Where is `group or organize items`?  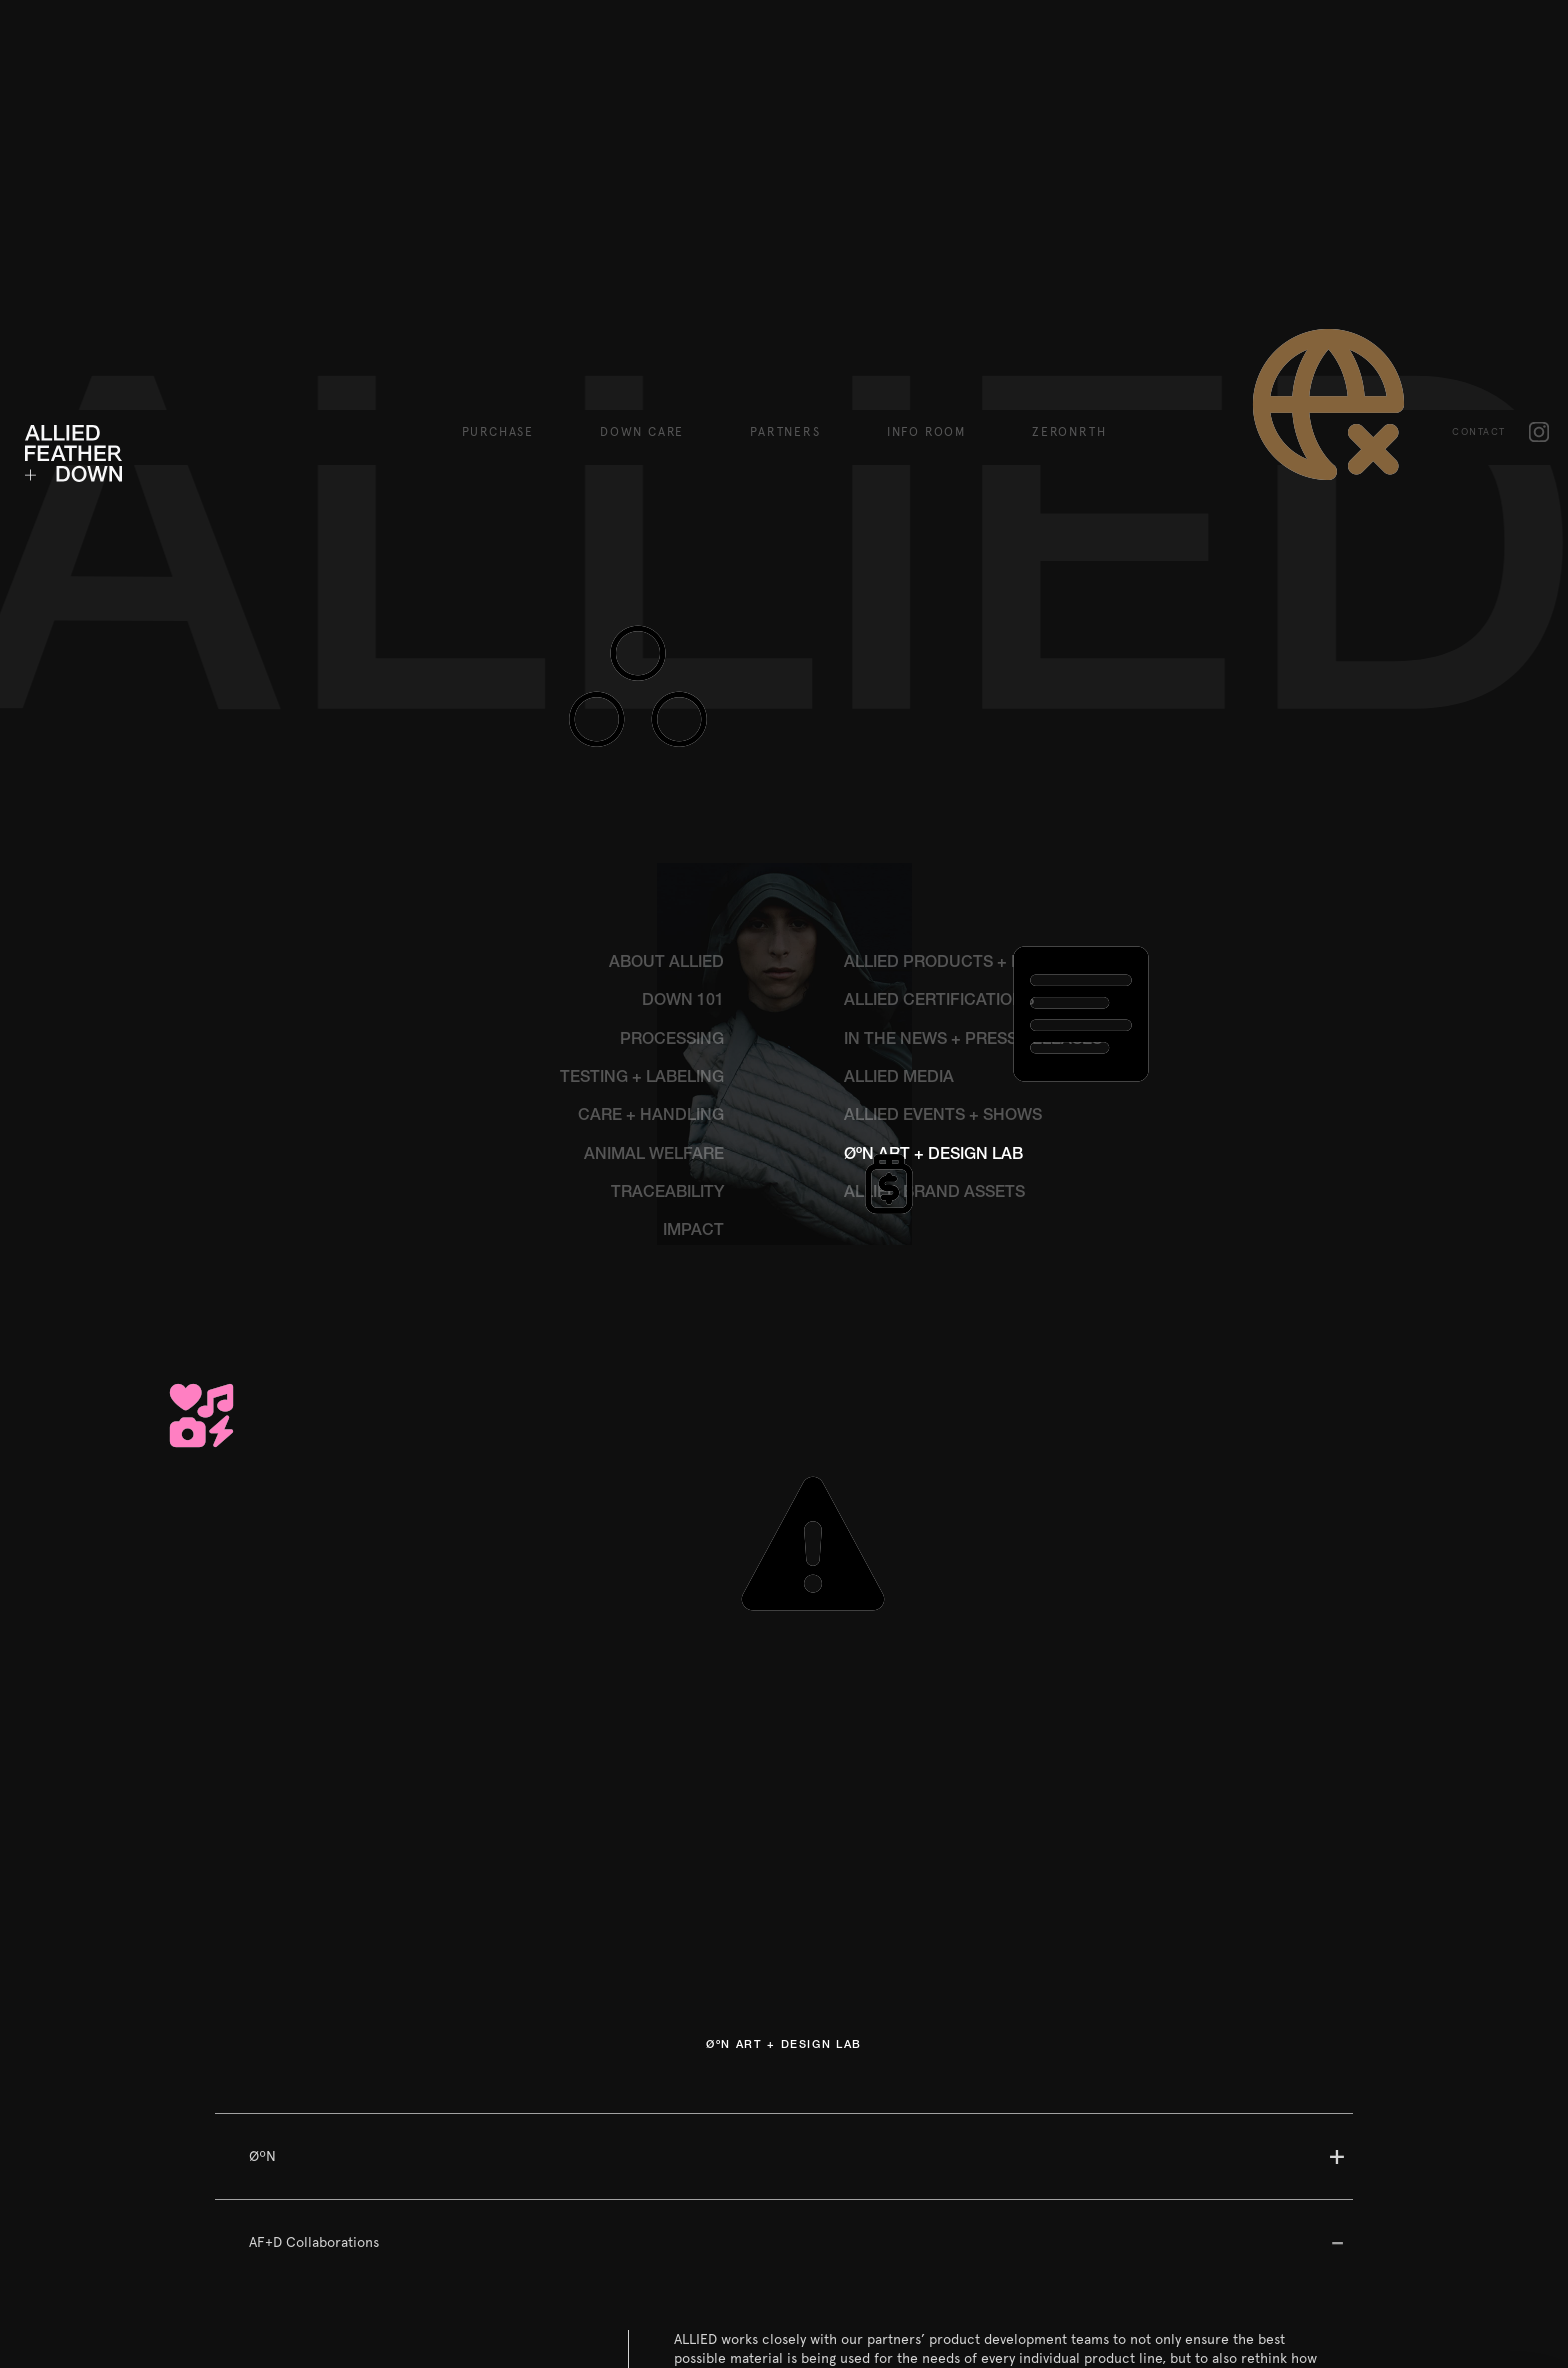
group or organize items is located at coordinates (638, 689).